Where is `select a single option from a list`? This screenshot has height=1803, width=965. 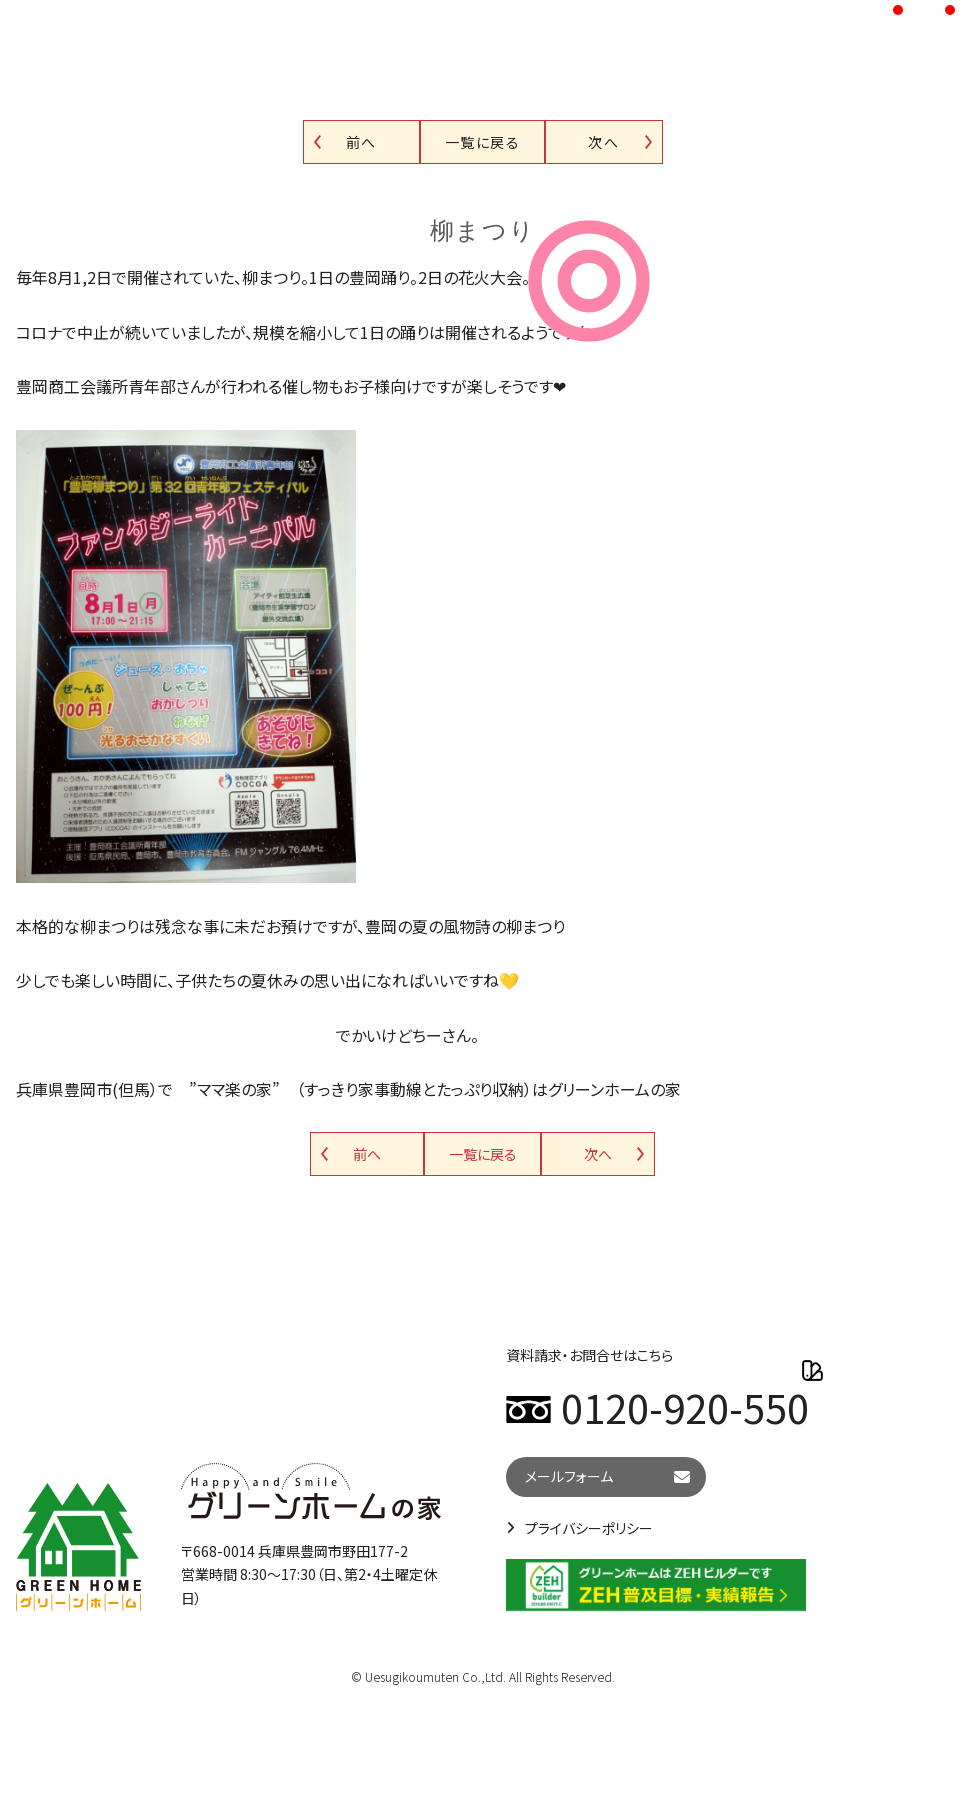
select a single option from a list is located at coordinates (589, 281).